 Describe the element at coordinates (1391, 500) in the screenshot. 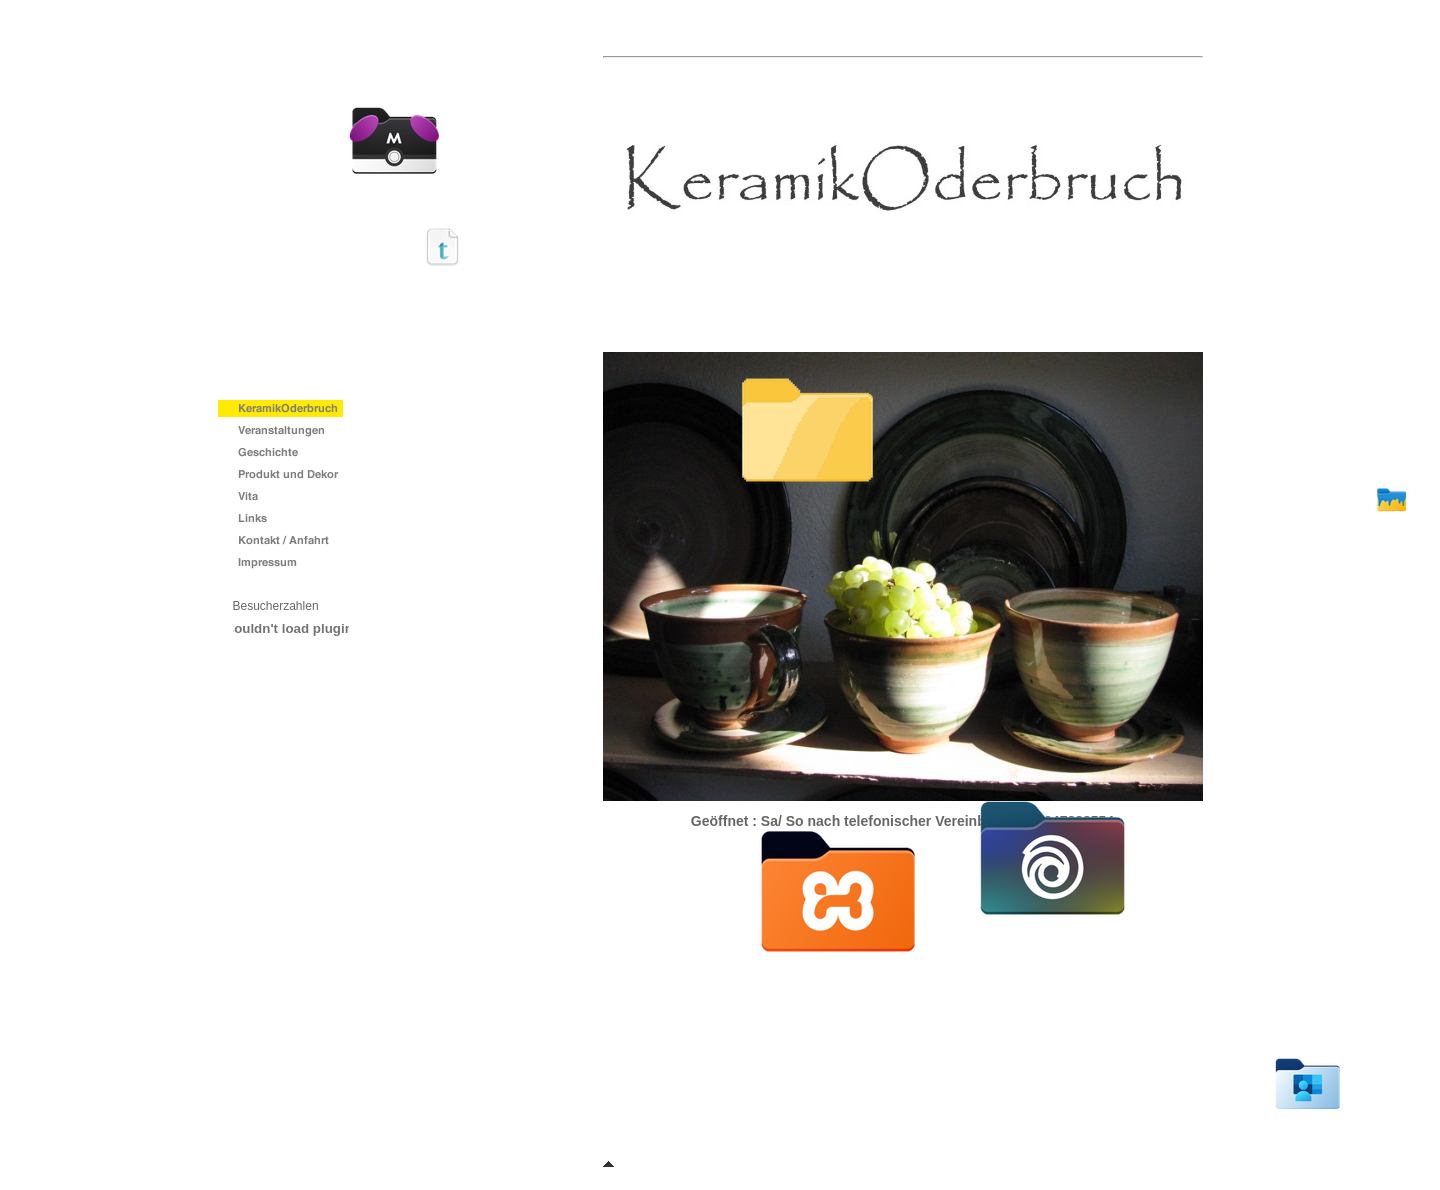

I see `open folder to view contents` at that location.